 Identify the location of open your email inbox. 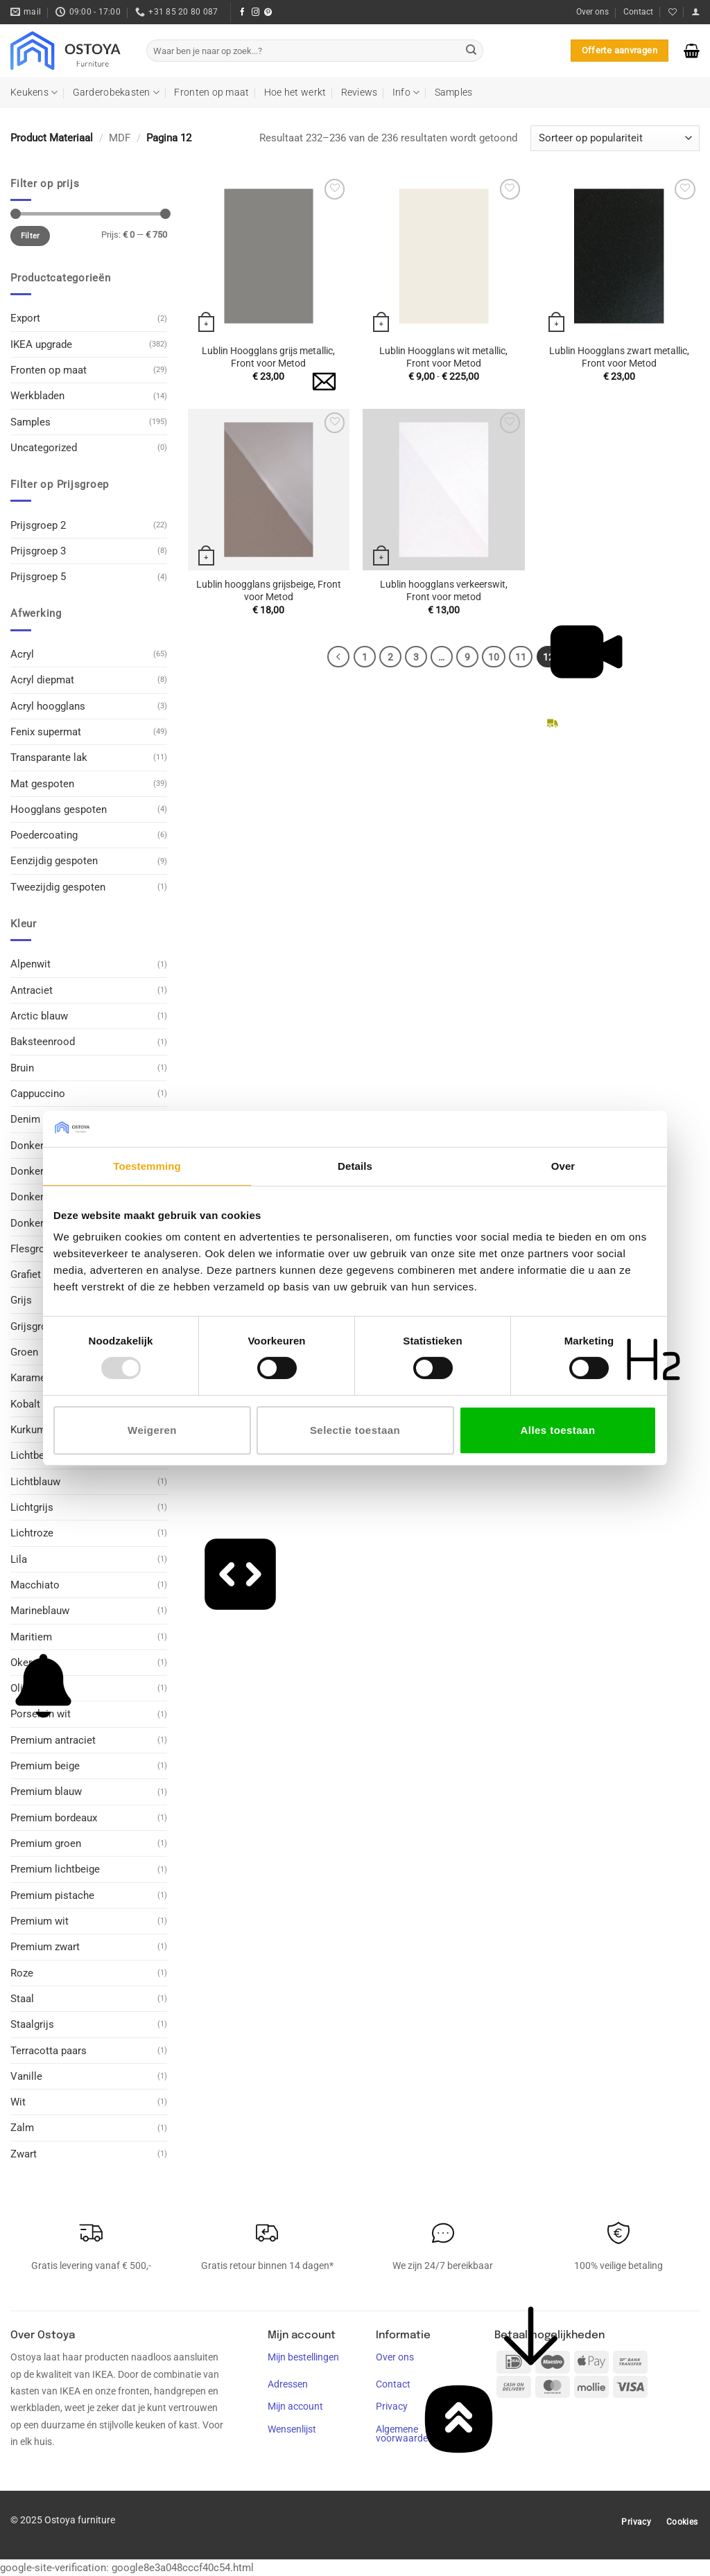
(324, 381).